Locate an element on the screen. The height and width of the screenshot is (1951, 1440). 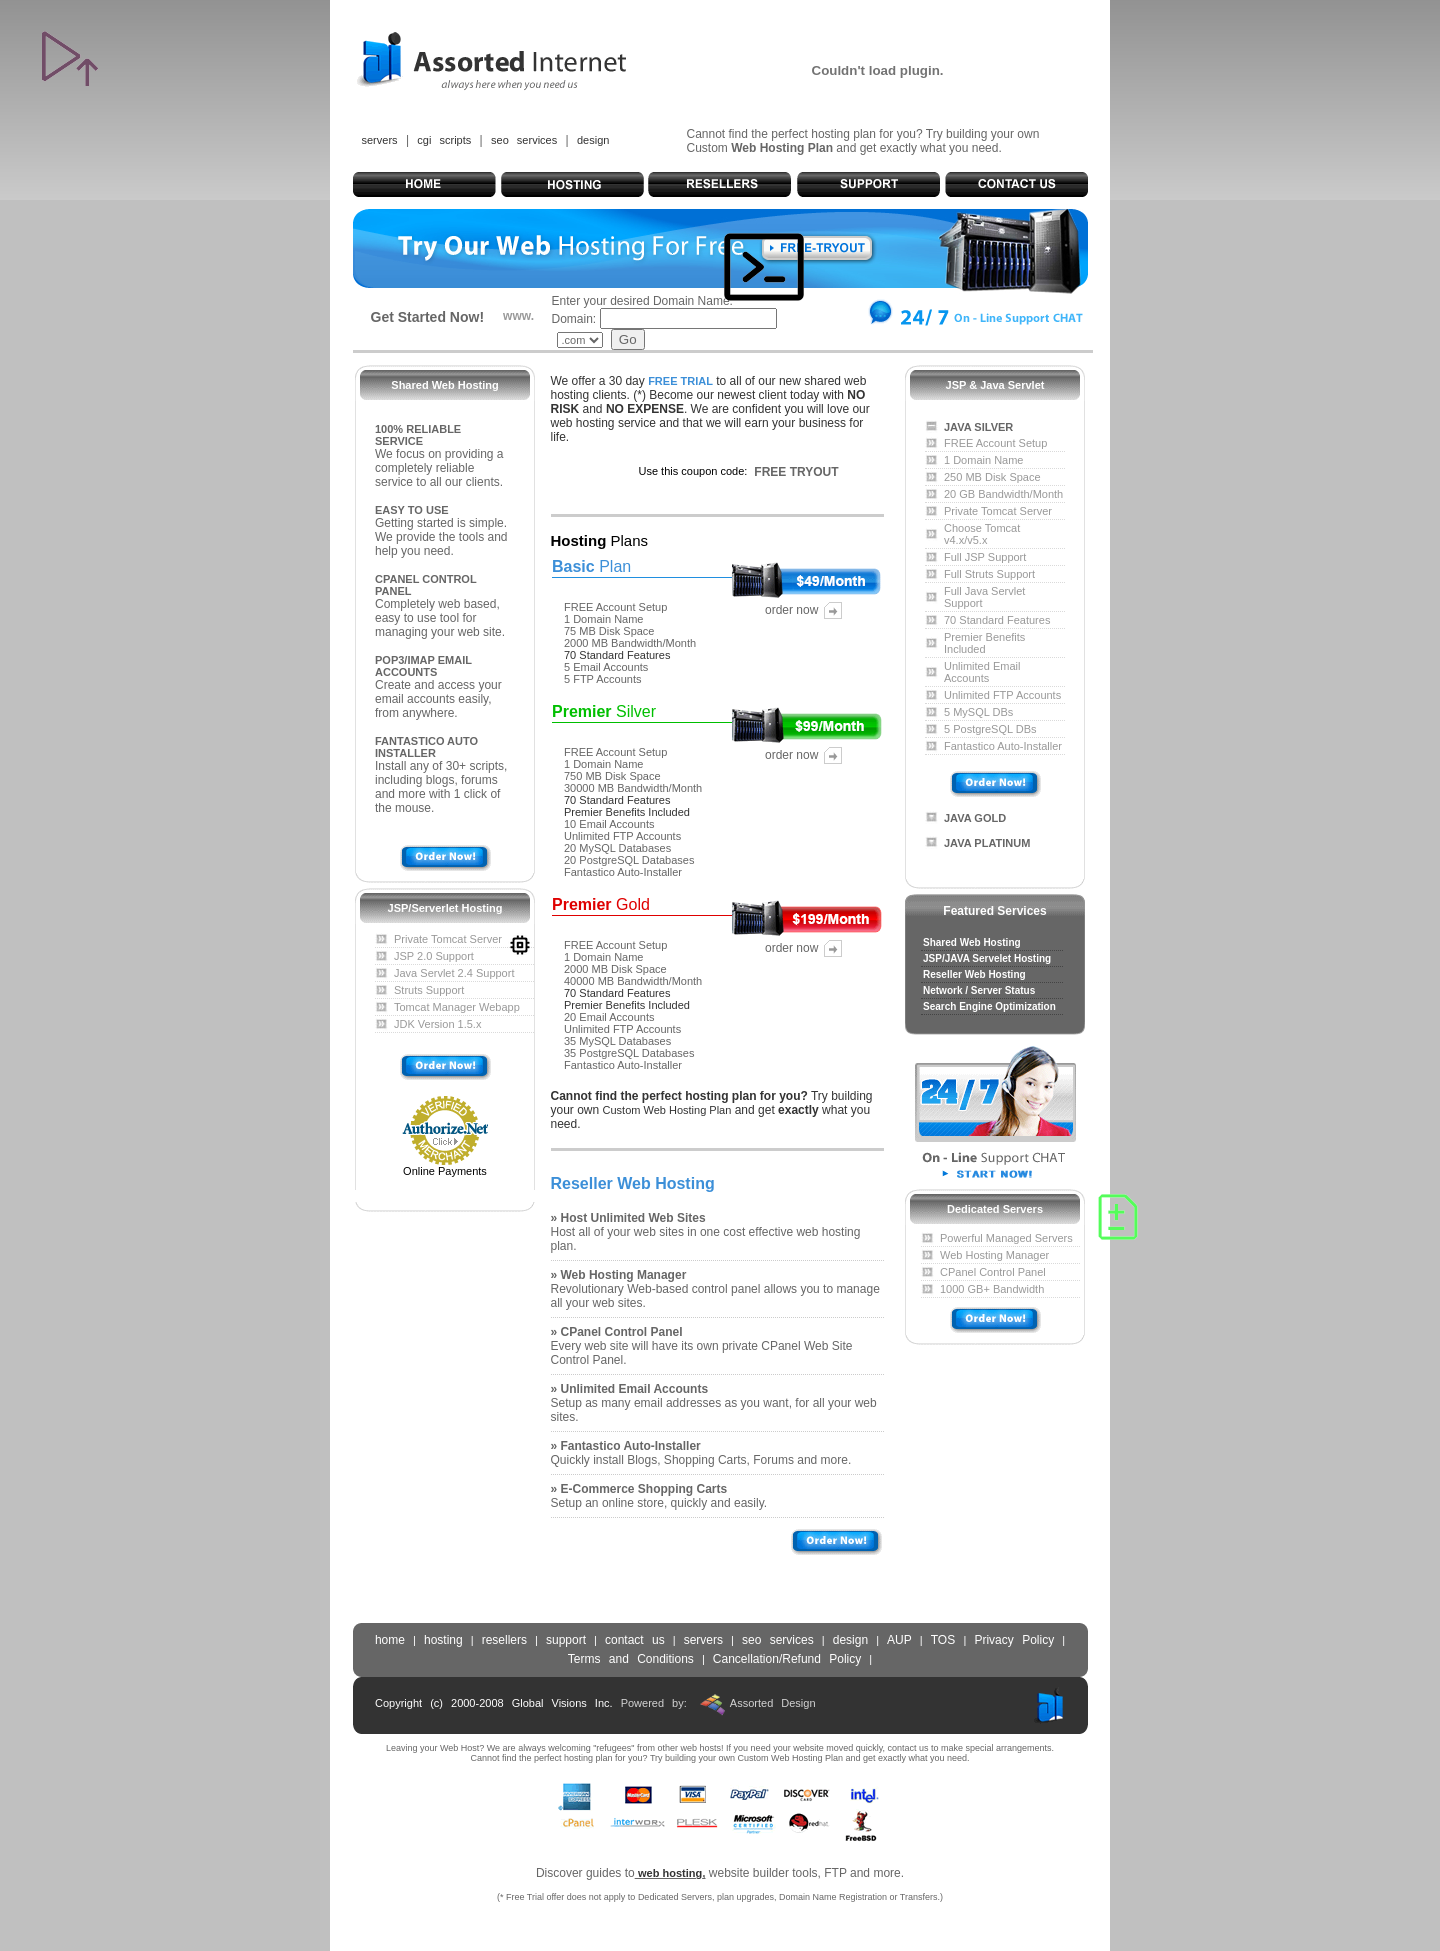
view device memory or RAM usage is located at coordinates (520, 945).